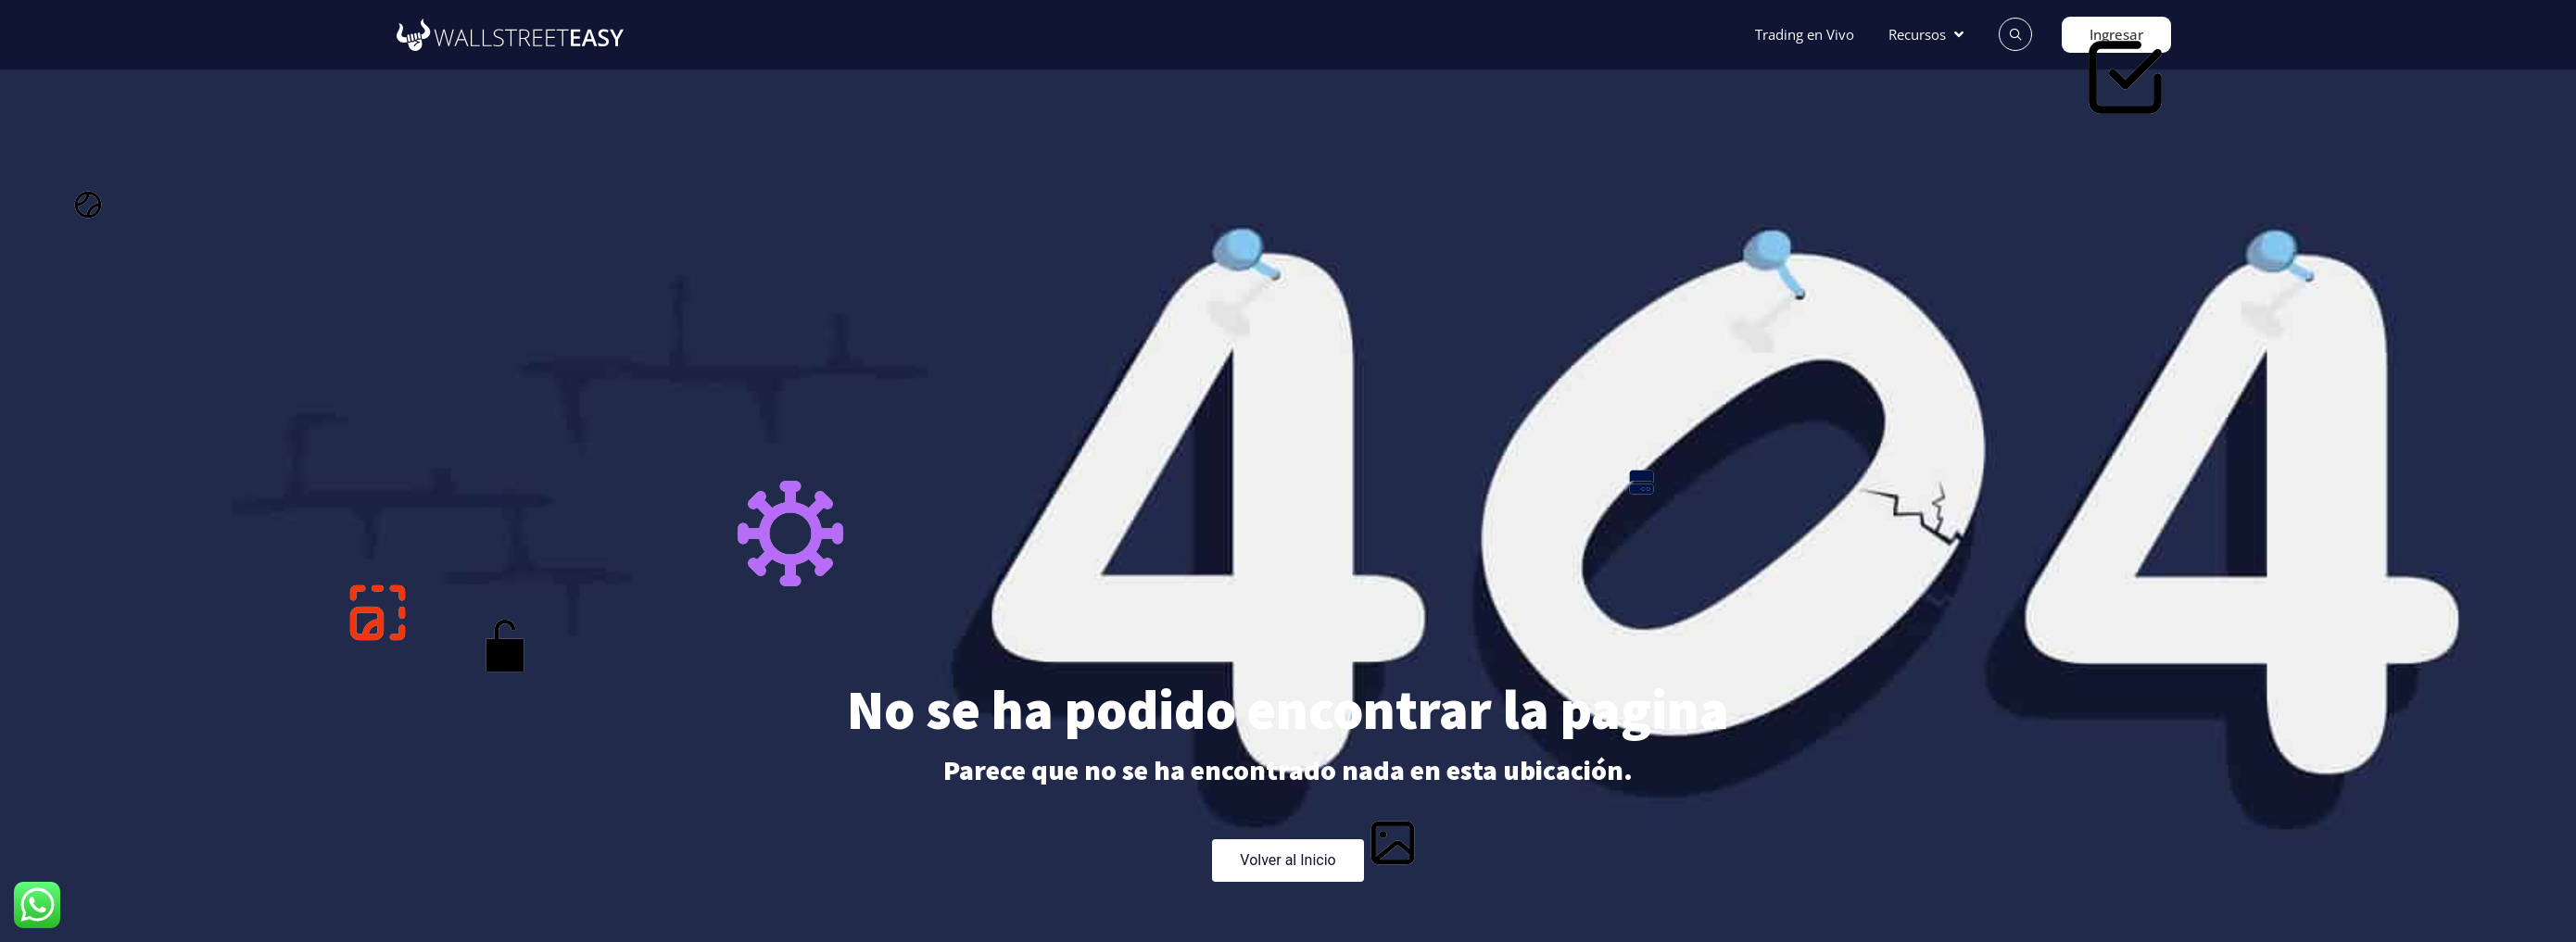 Image resolution: width=2576 pixels, height=942 pixels. Describe the element at coordinates (1393, 843) in the screenshot. I see `view image or photo` at that location.